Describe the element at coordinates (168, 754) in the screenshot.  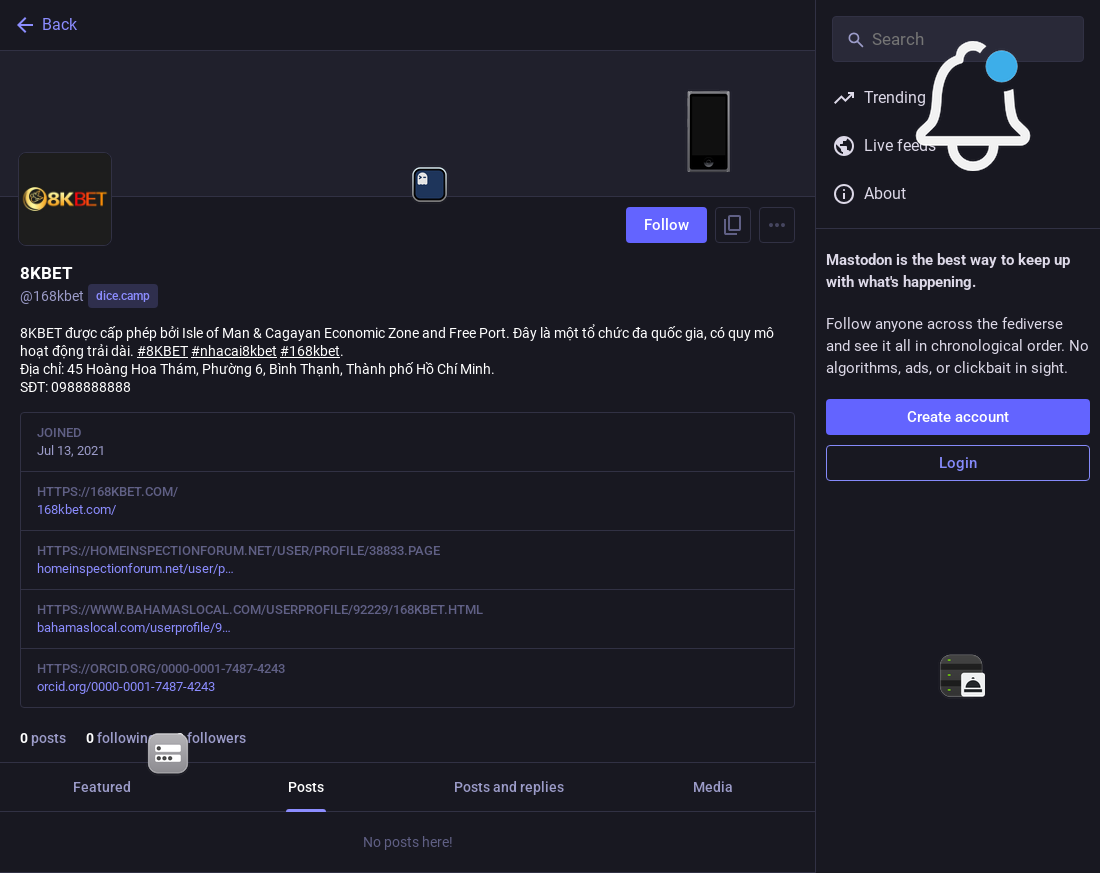
I see `access login and authentication settings` at that location.